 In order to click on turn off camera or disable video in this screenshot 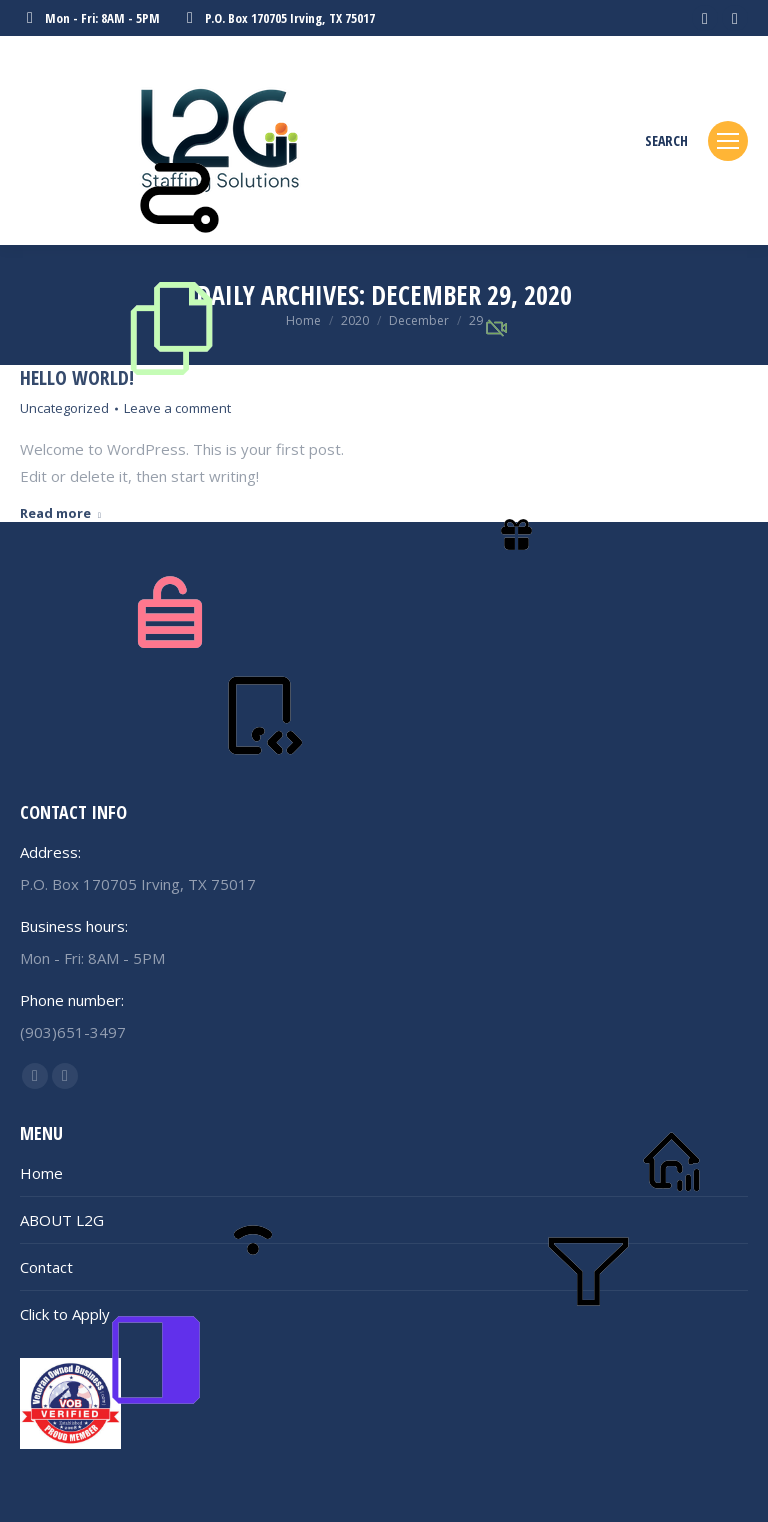, I will do `click(496, 328)`.